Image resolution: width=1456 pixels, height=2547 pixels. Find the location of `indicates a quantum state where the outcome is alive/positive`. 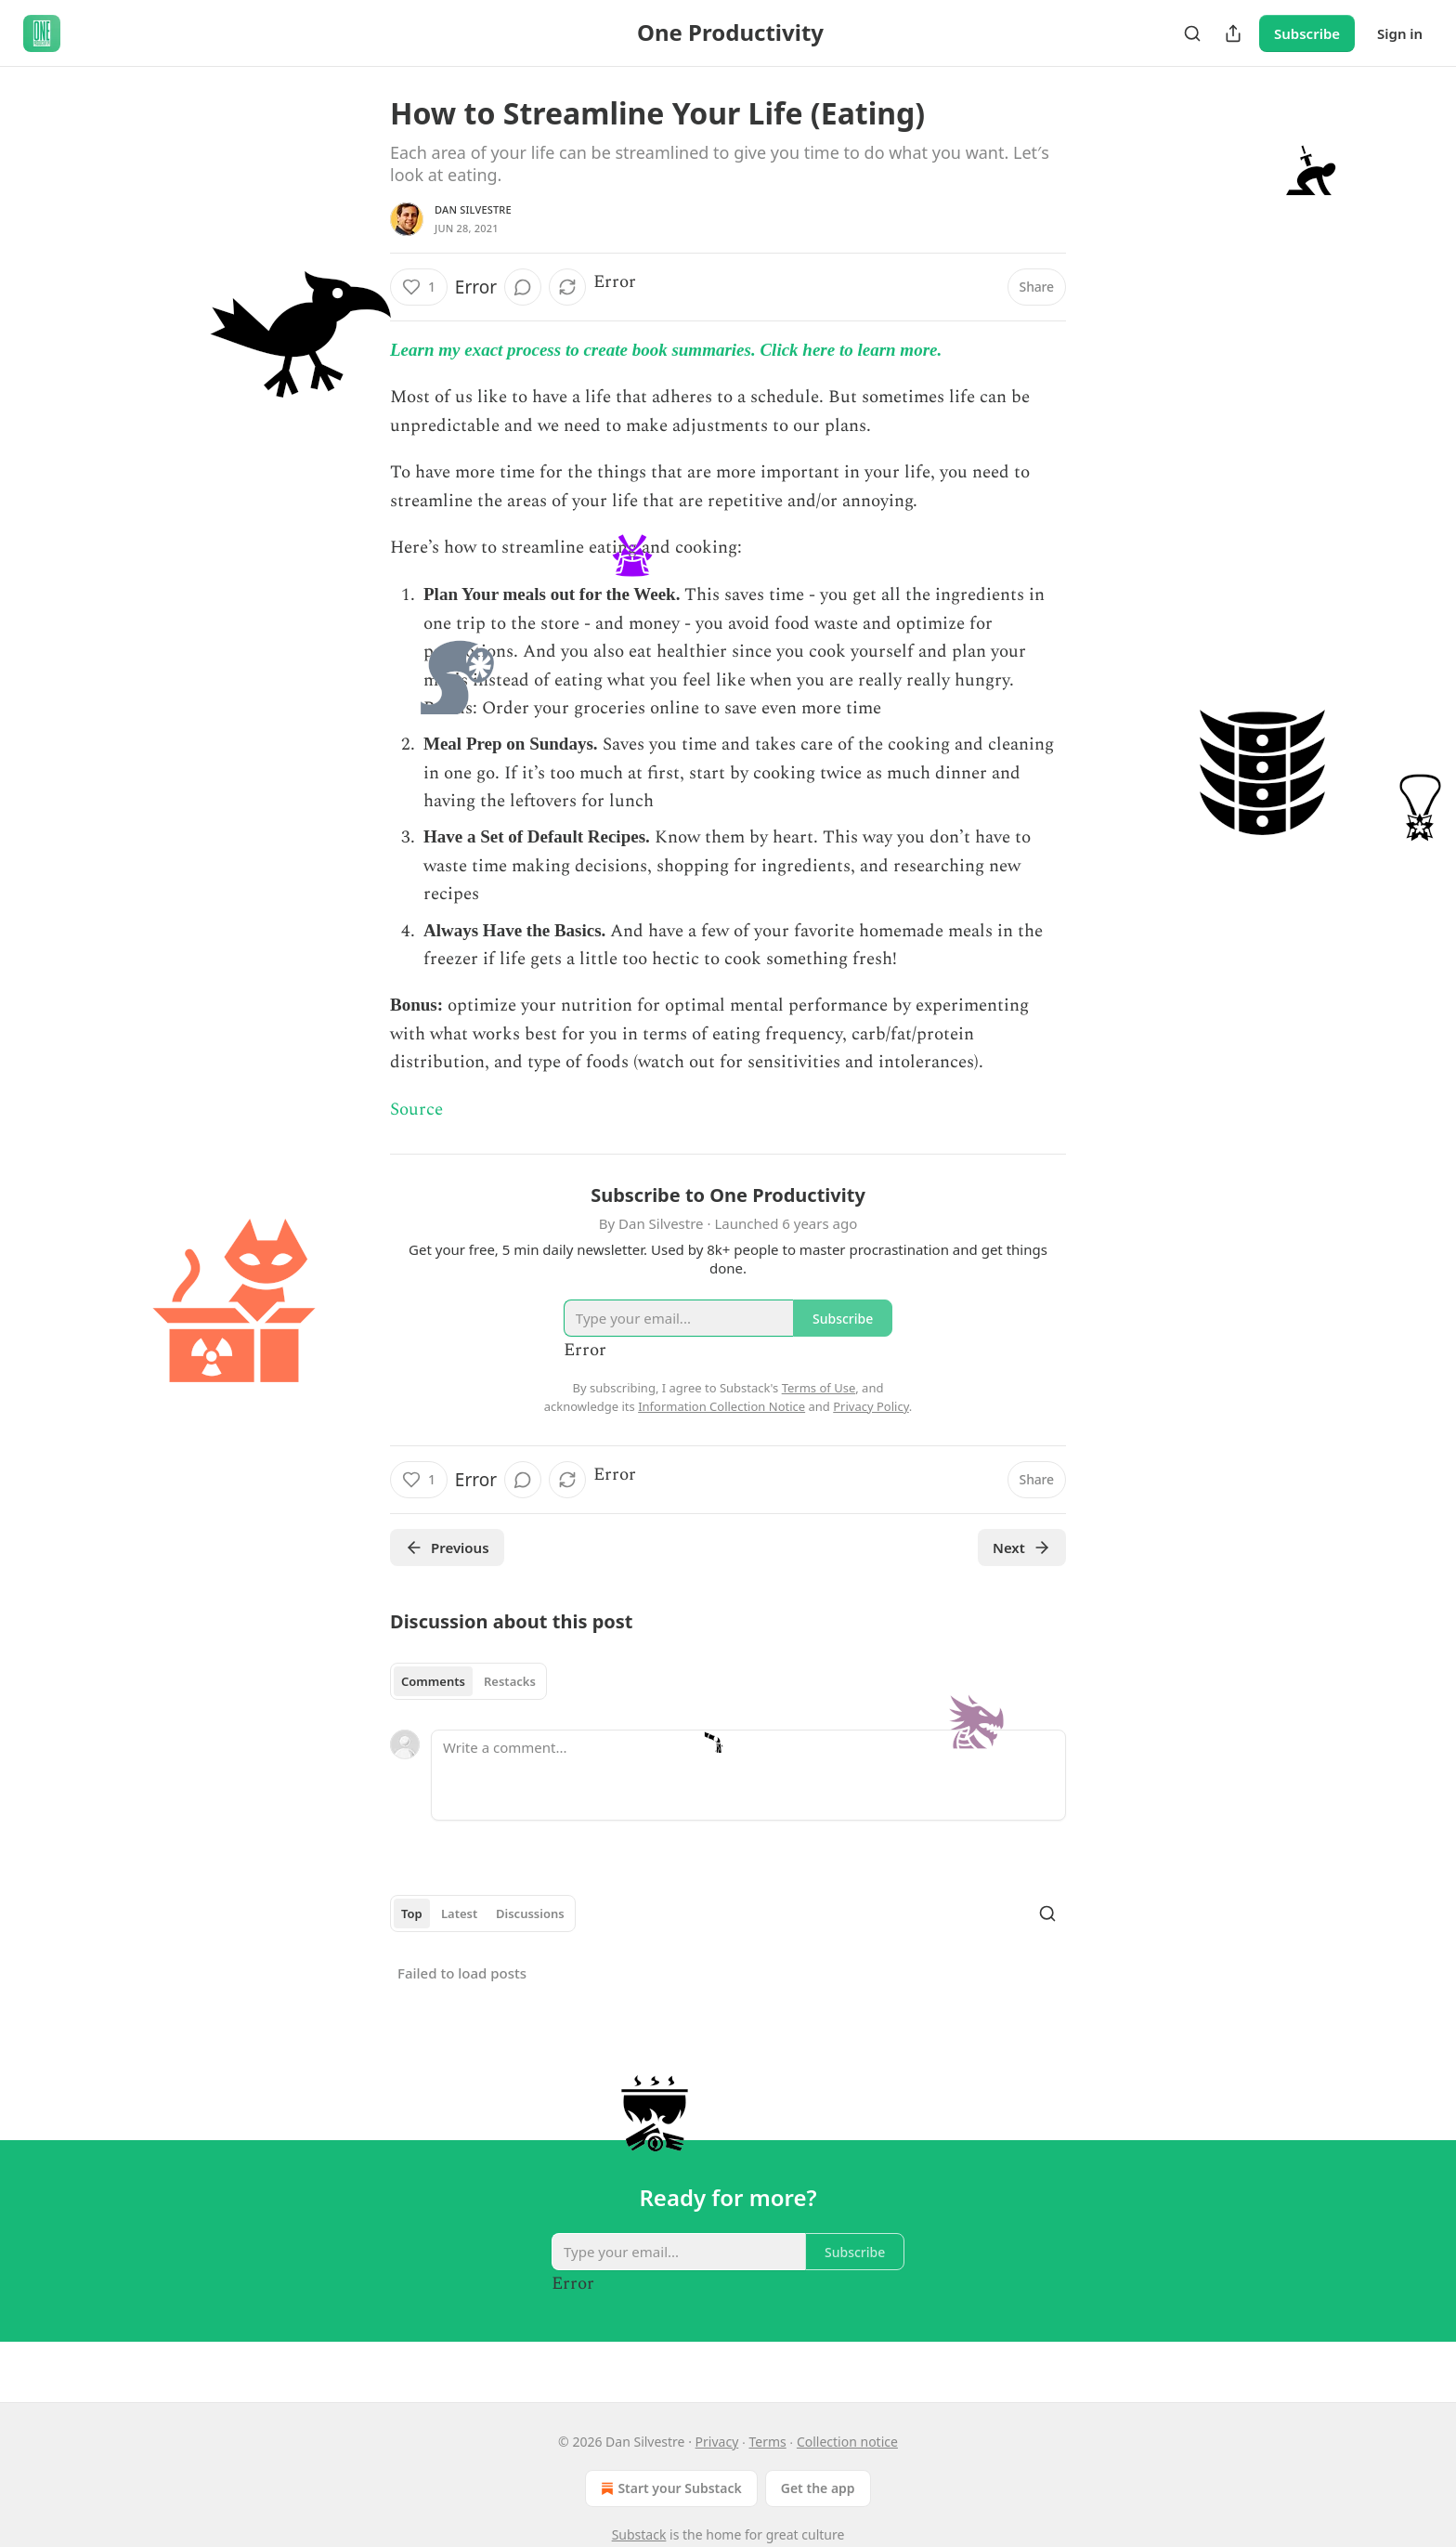

indicates a quantum state where the outcome is alive/positive is located at coordinates (234, 1301).